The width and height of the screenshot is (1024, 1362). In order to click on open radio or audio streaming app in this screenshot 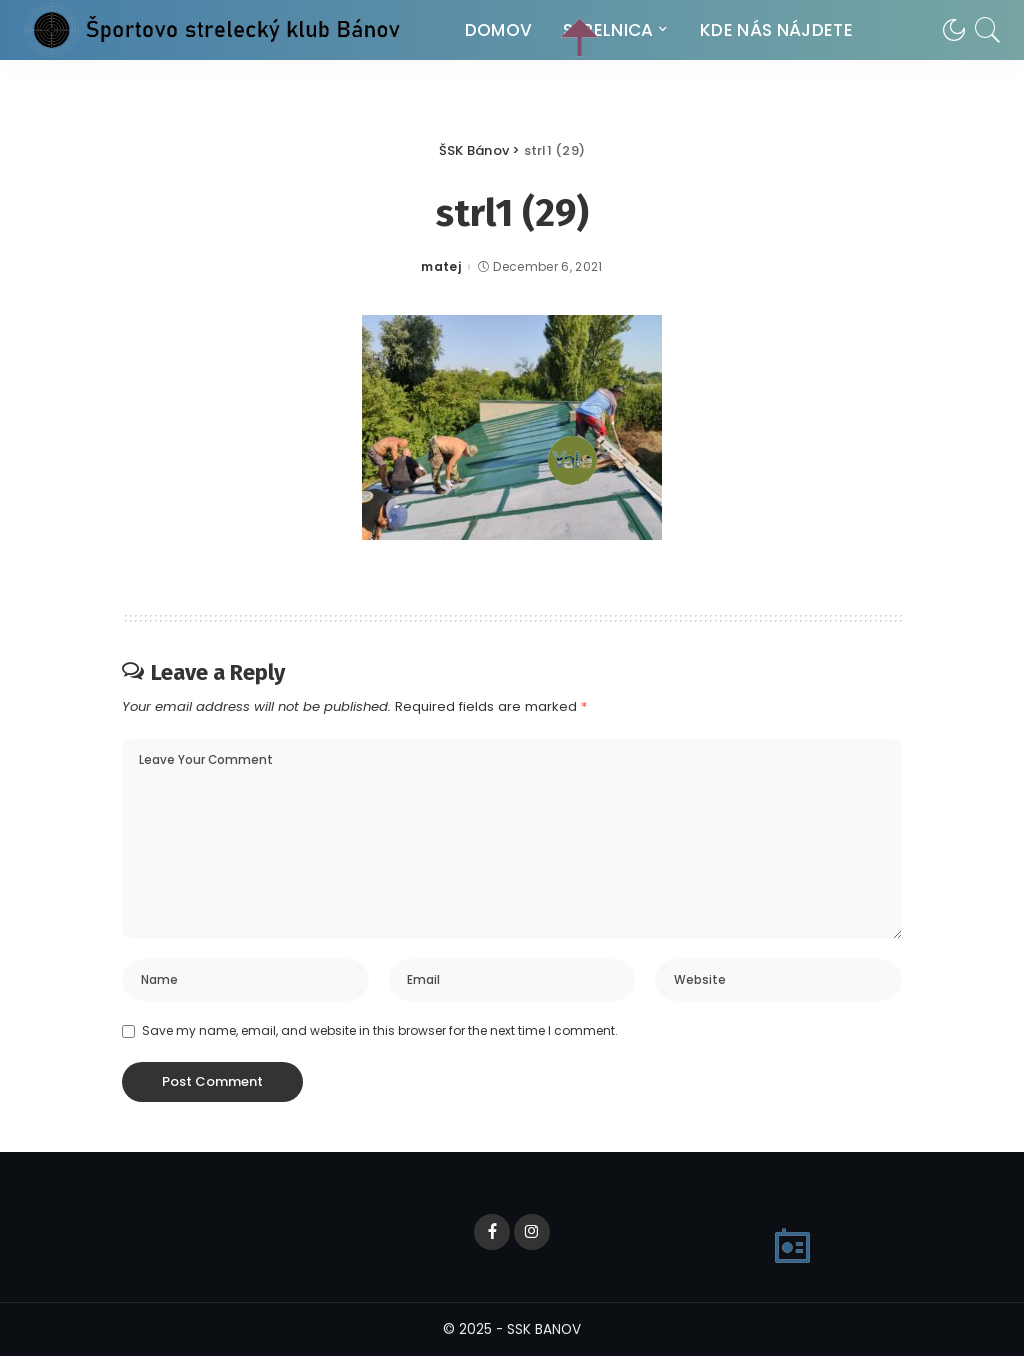, I will do `click(792, 1247)`.